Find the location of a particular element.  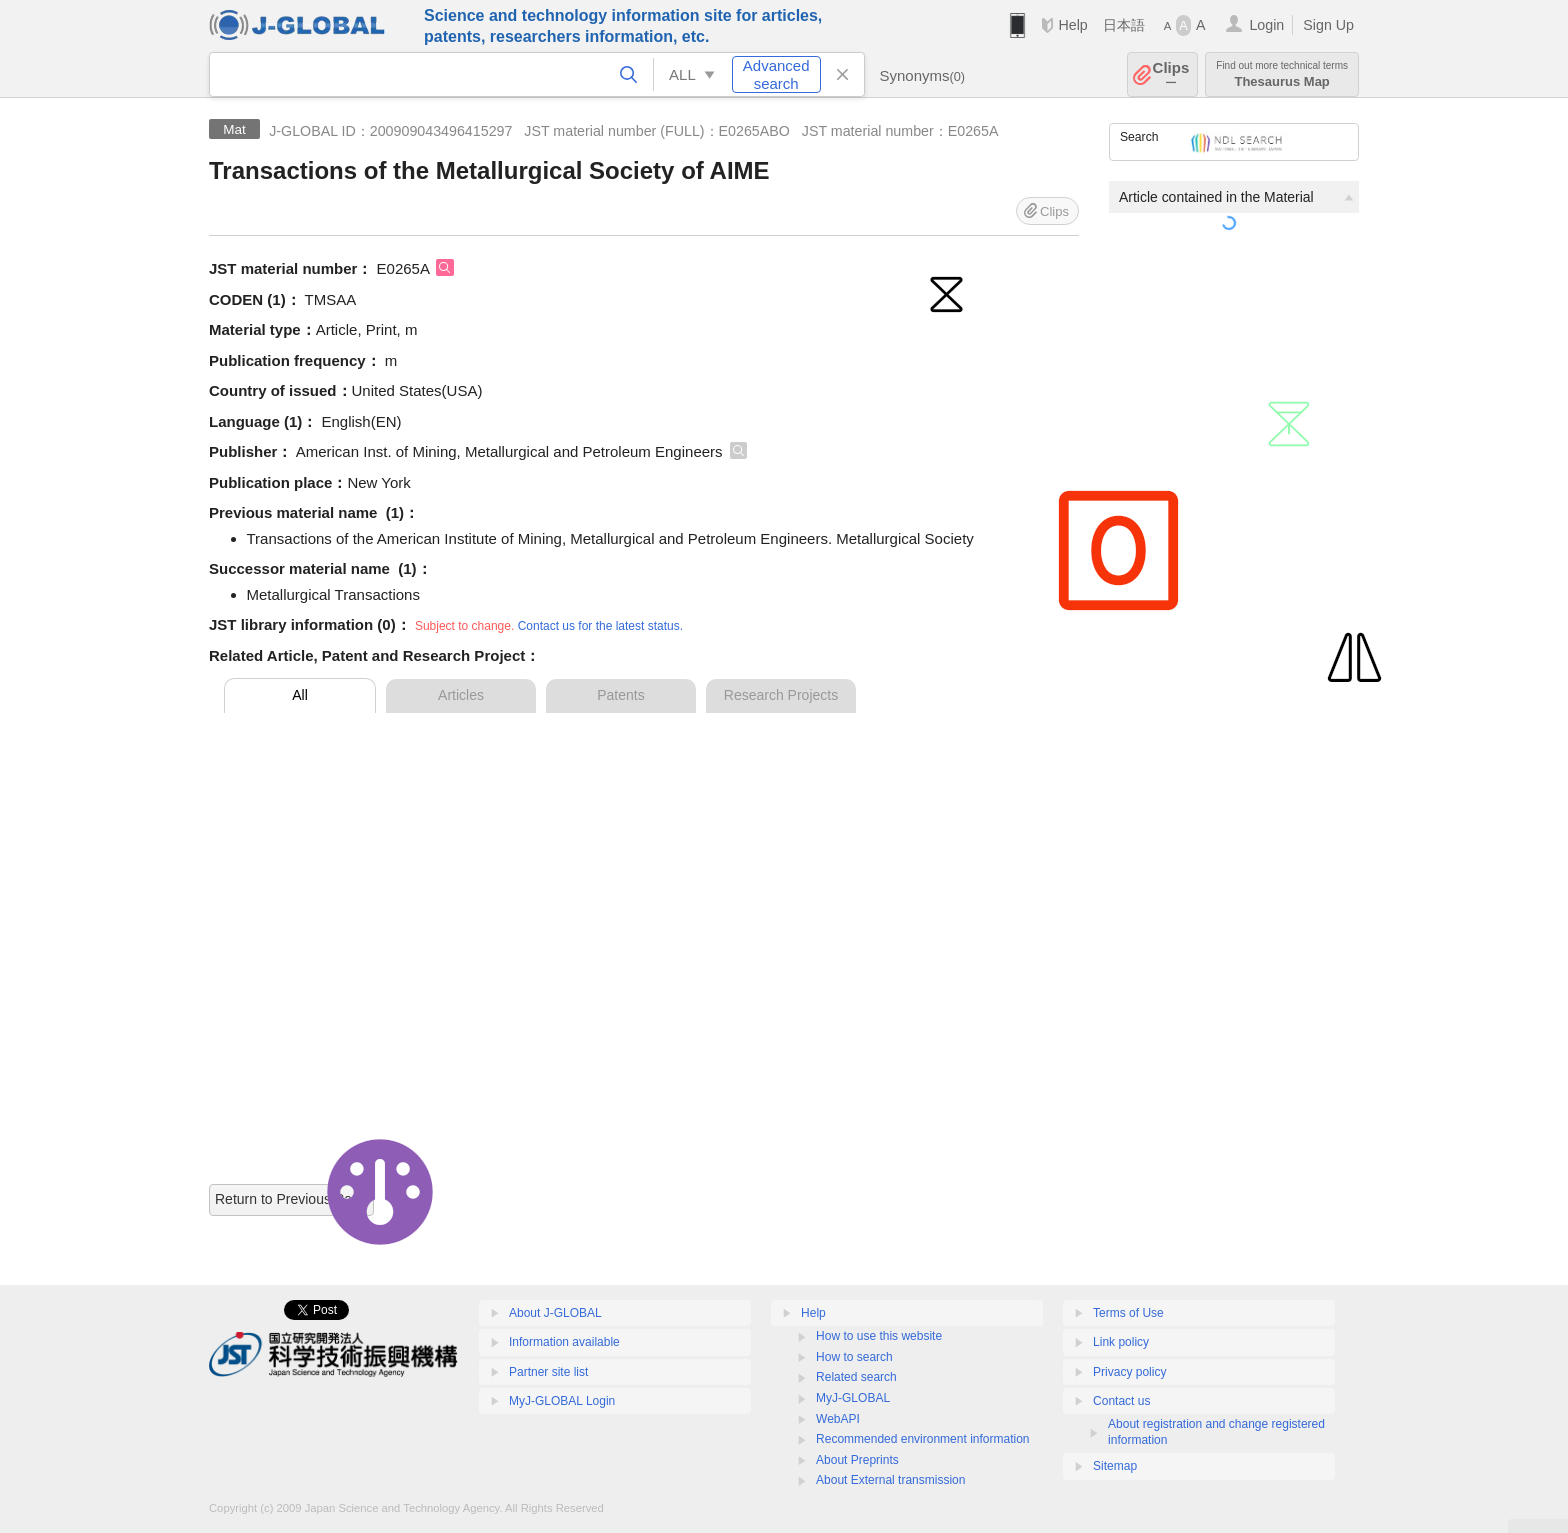

indicates loading or processing in progress is located at coordinates (1289, 424).